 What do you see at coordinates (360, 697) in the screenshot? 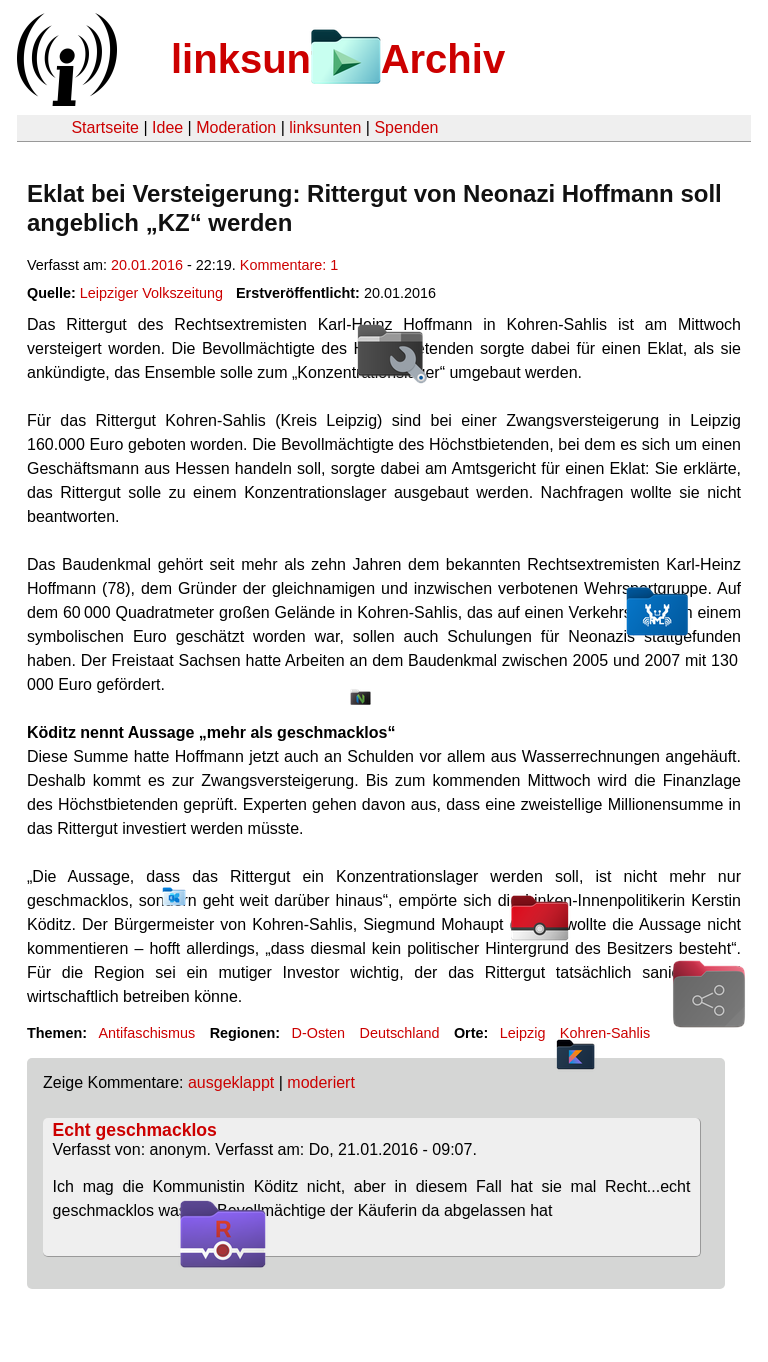
I see `open neovim configuration folder` at bounding box center [360, 697].